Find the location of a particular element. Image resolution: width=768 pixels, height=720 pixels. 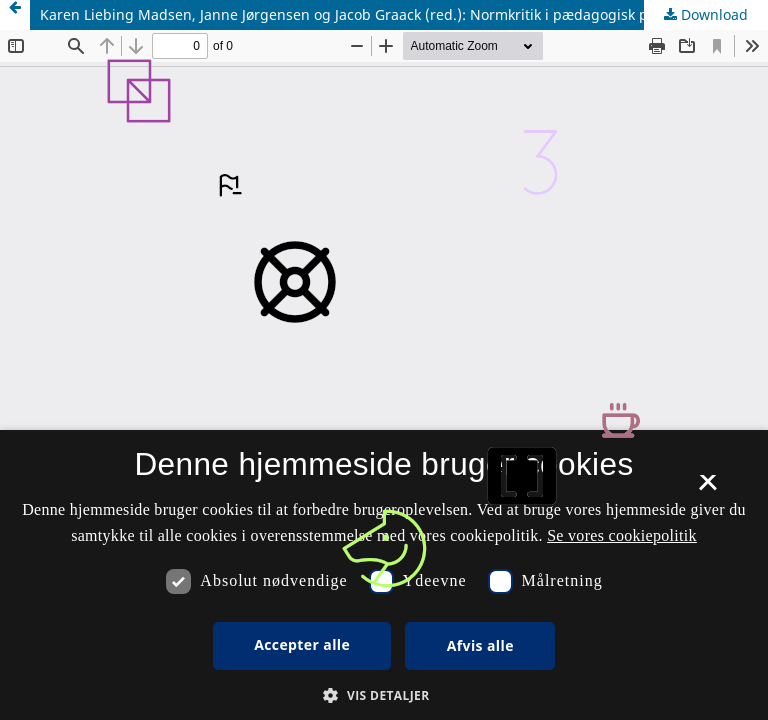

access equestrian or horse-related features is located at coordinates (387, 548).